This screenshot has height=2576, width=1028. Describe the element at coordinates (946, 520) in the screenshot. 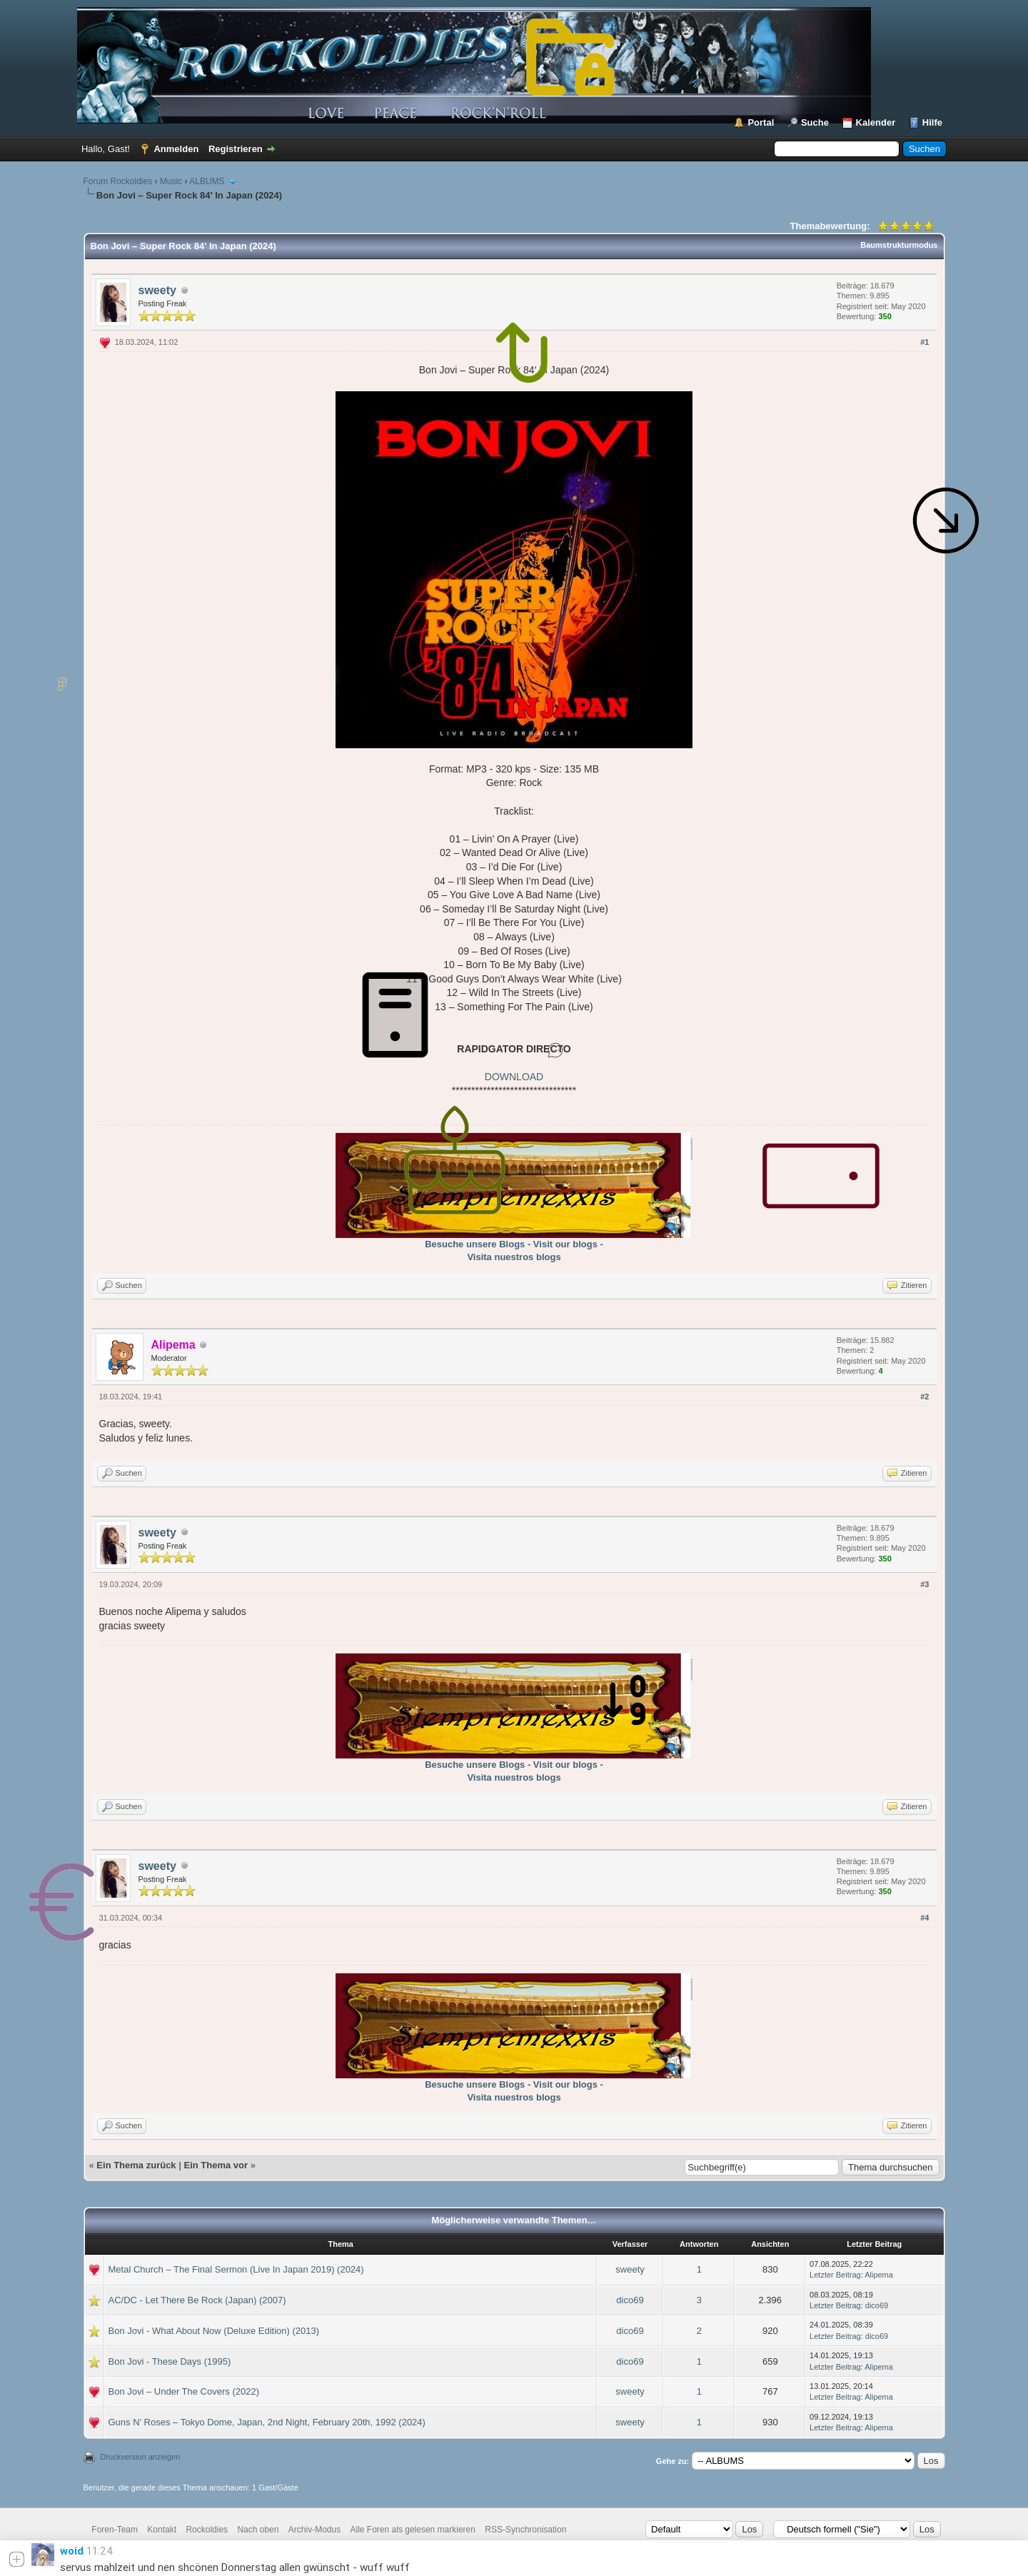

I see `navigate to the next item or section` at that location.